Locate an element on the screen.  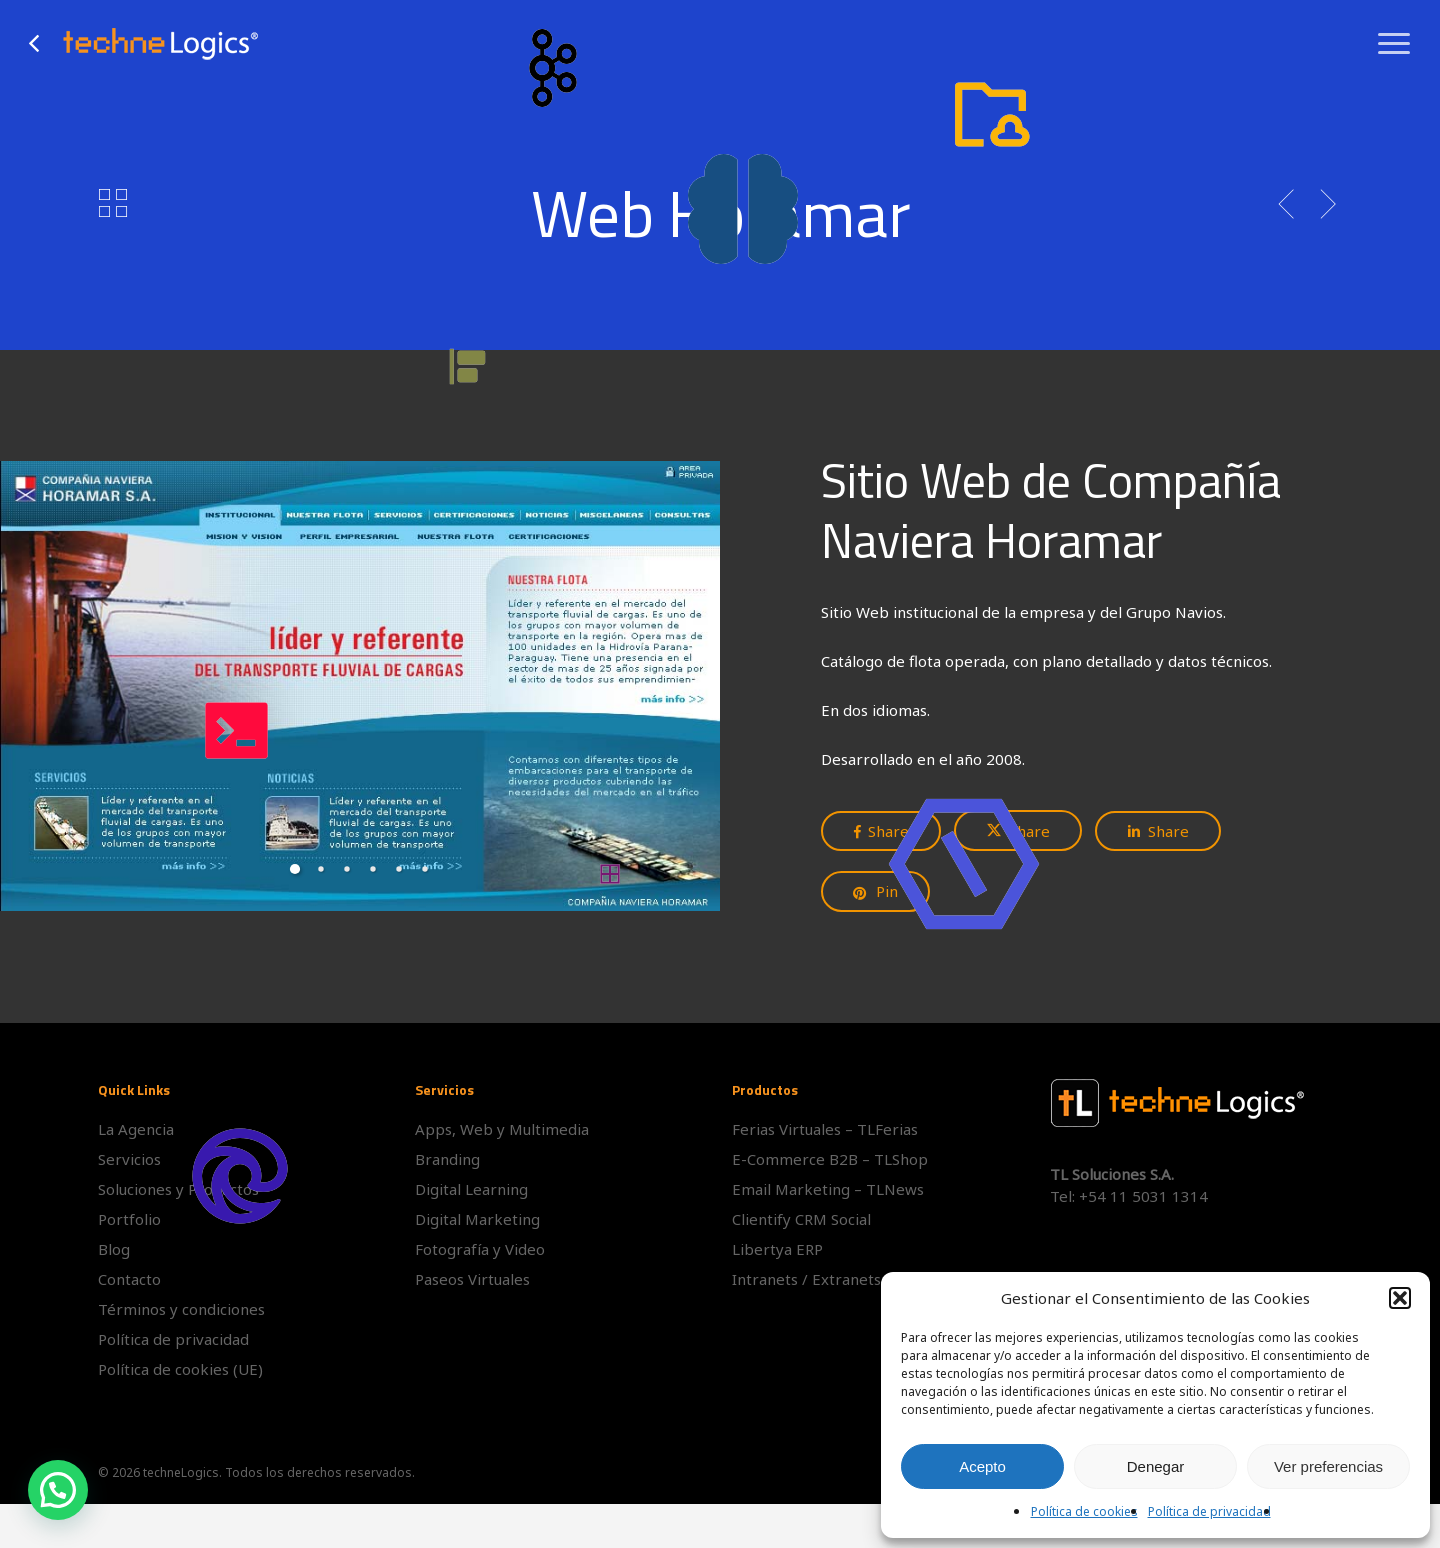
access cloud-synced files and folders is located at coordinates (990, 114).